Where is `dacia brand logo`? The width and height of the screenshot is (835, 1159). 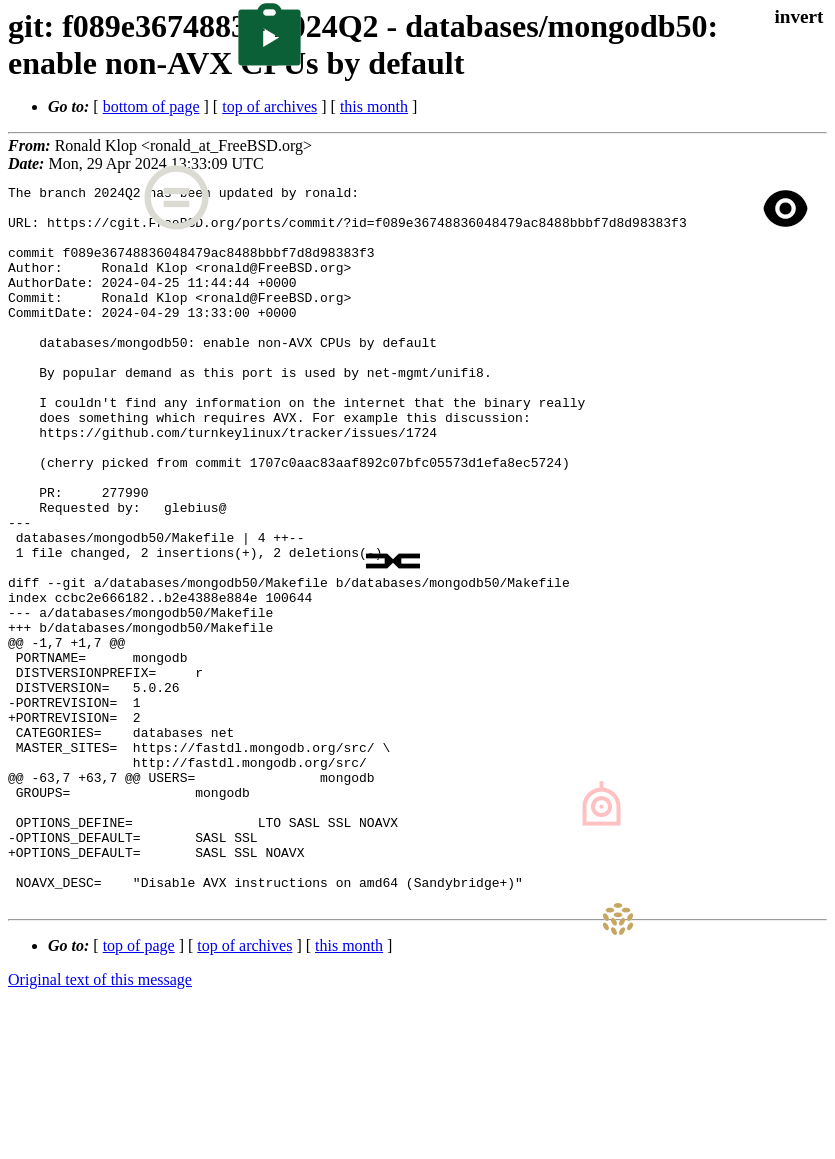 dacia brand logo is located at coordinates (393, 561).